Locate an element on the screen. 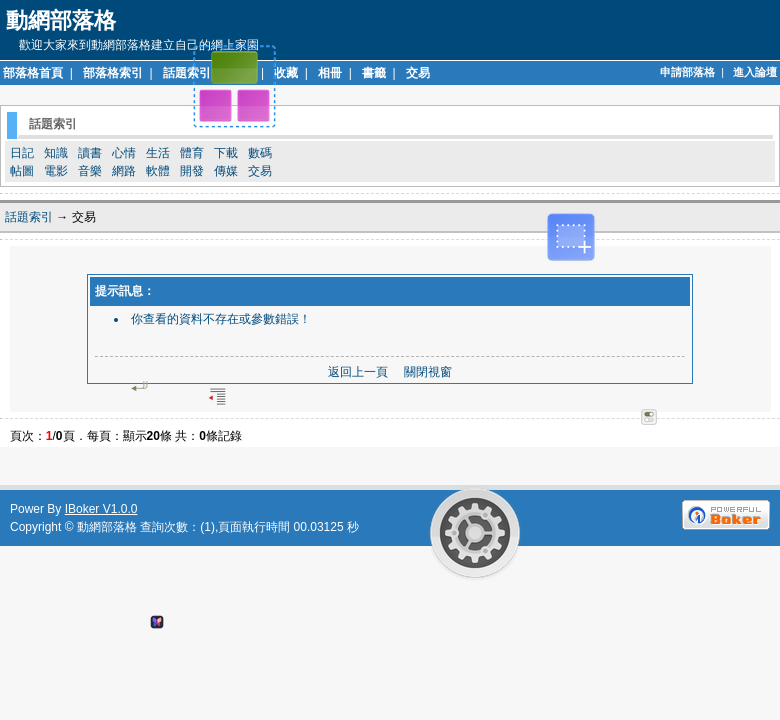 The image size is (780, 720). decrease text indentation is located at coordinates (217, 397).